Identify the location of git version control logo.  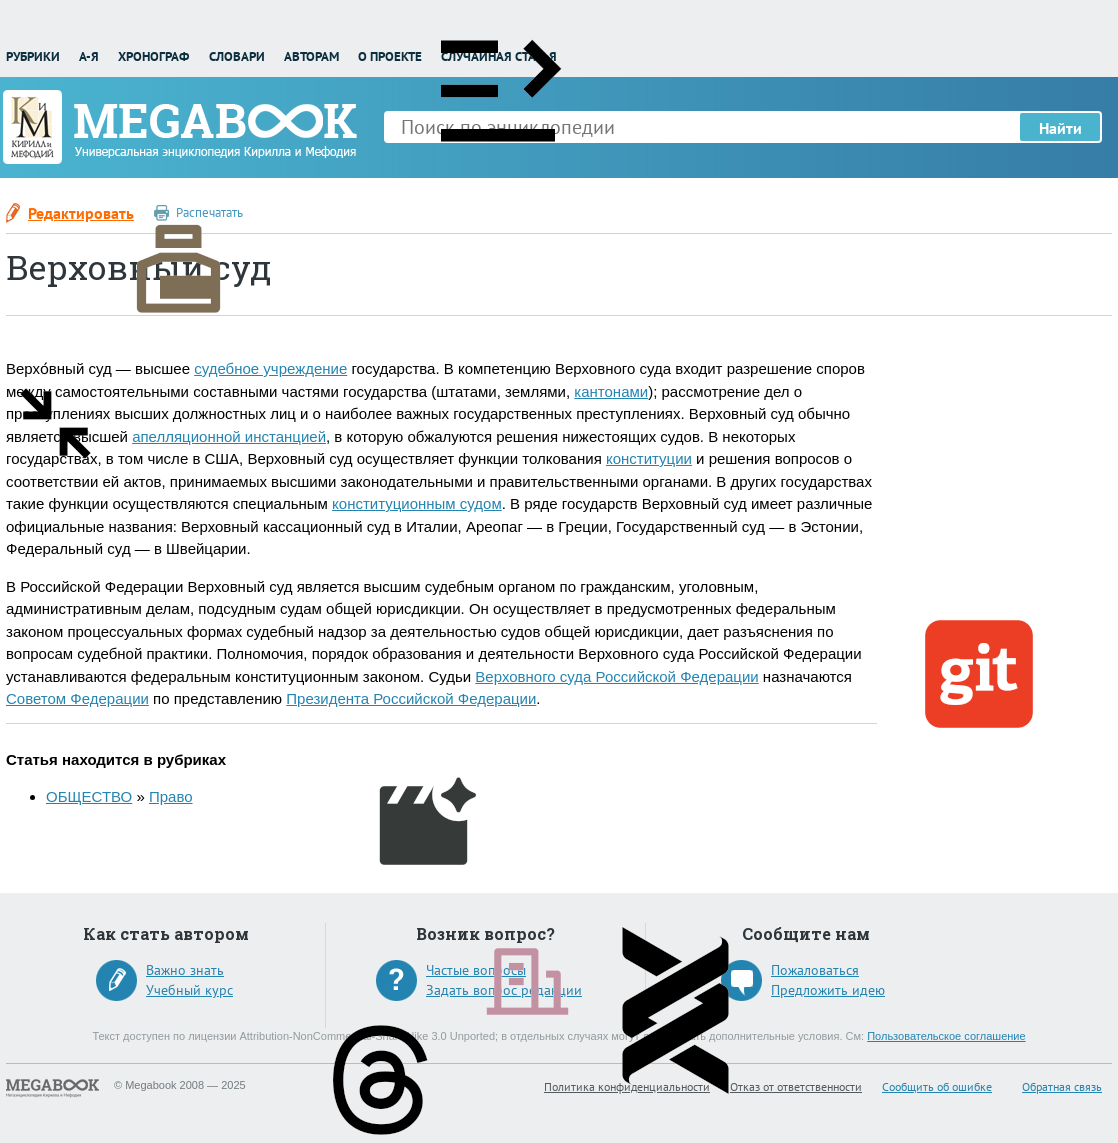
(979, 674).